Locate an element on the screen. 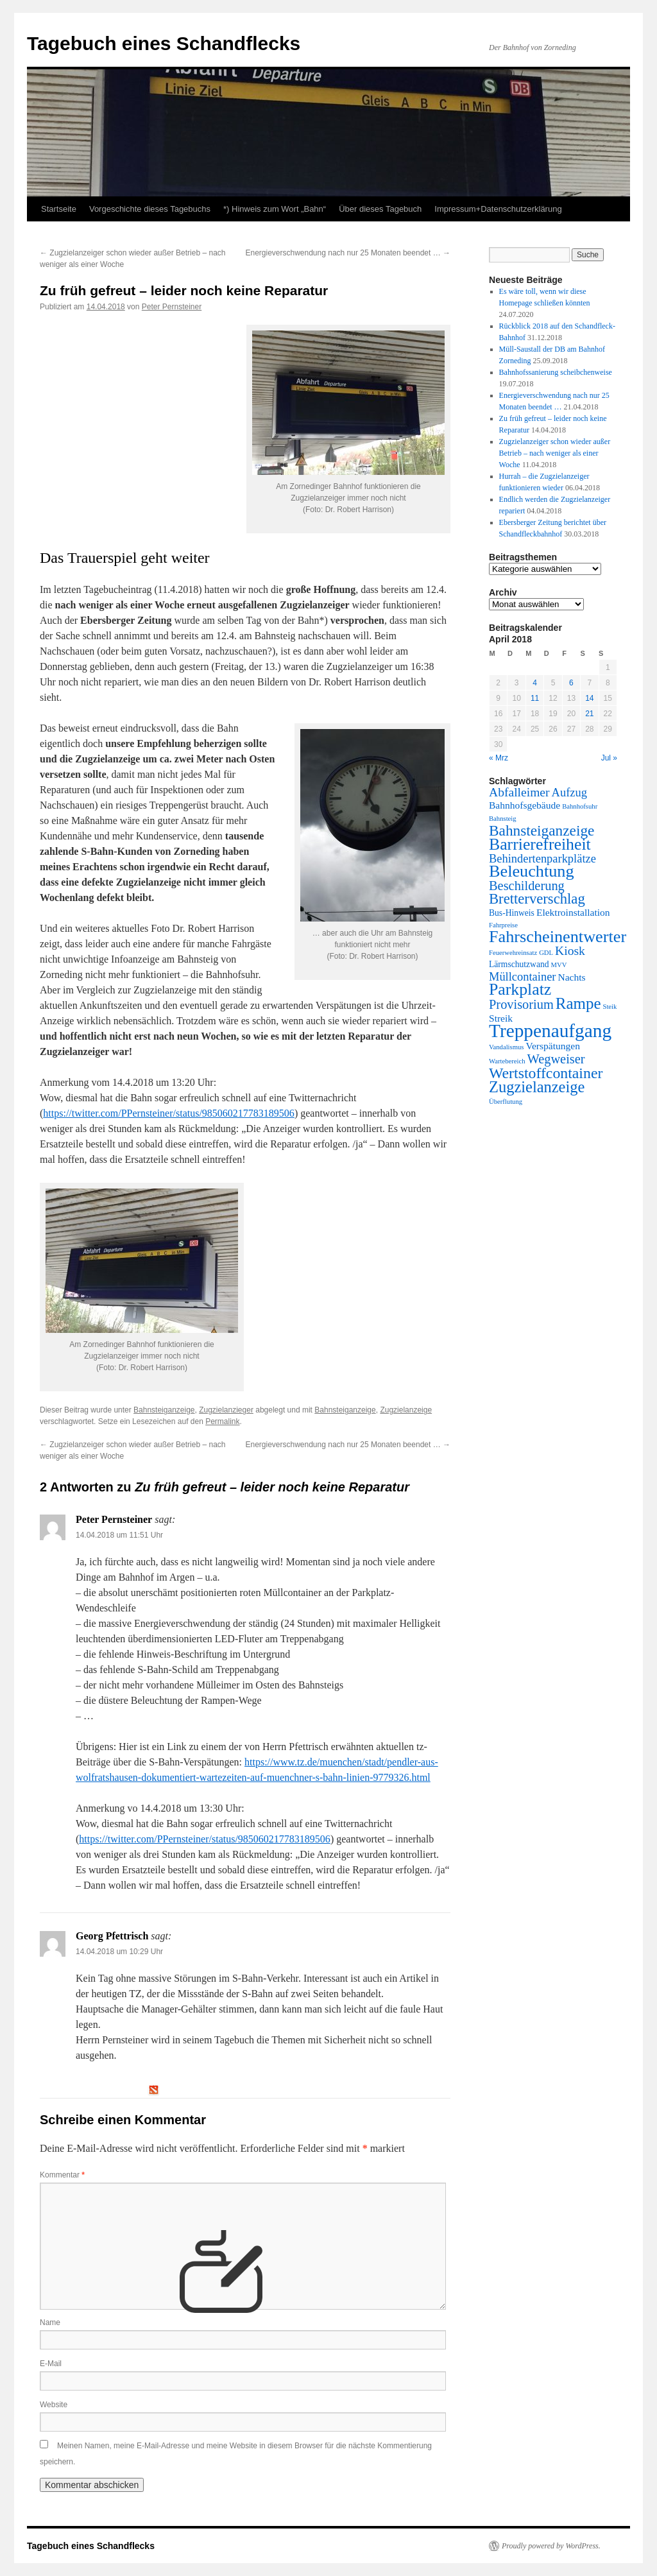 The width and height of the screenshot is (657, 2576). launch Dota 2 game is located at coordinates (153, 2090).